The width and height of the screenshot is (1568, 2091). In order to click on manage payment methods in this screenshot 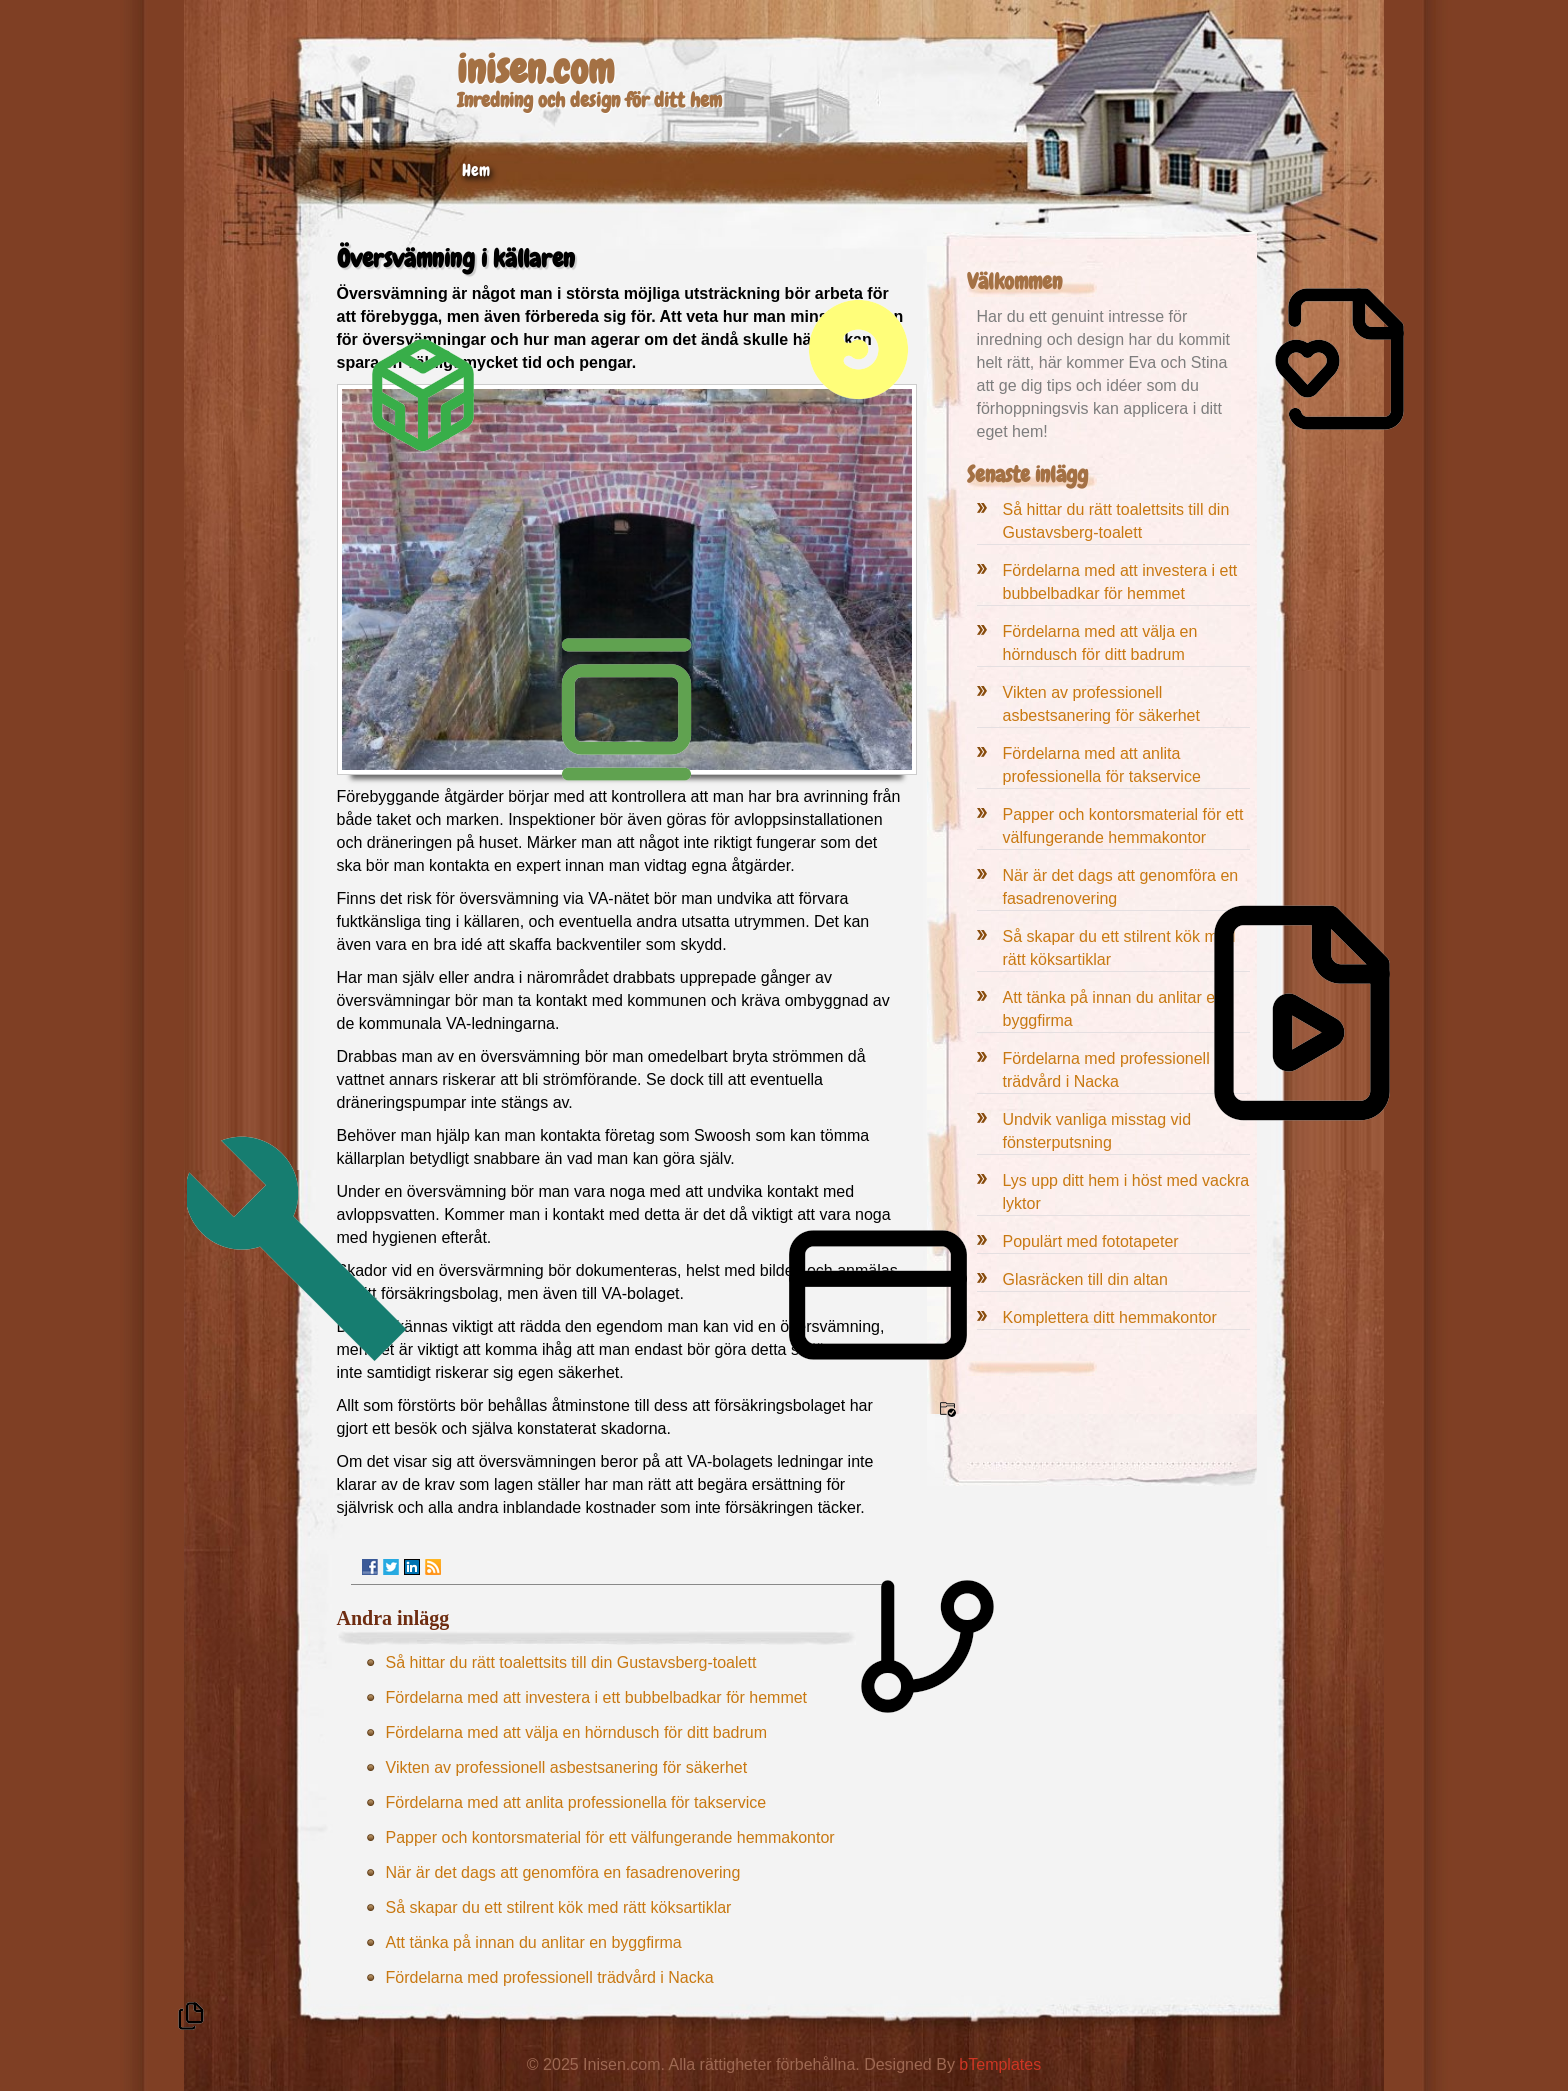, I will do `click(878, 1295)`.